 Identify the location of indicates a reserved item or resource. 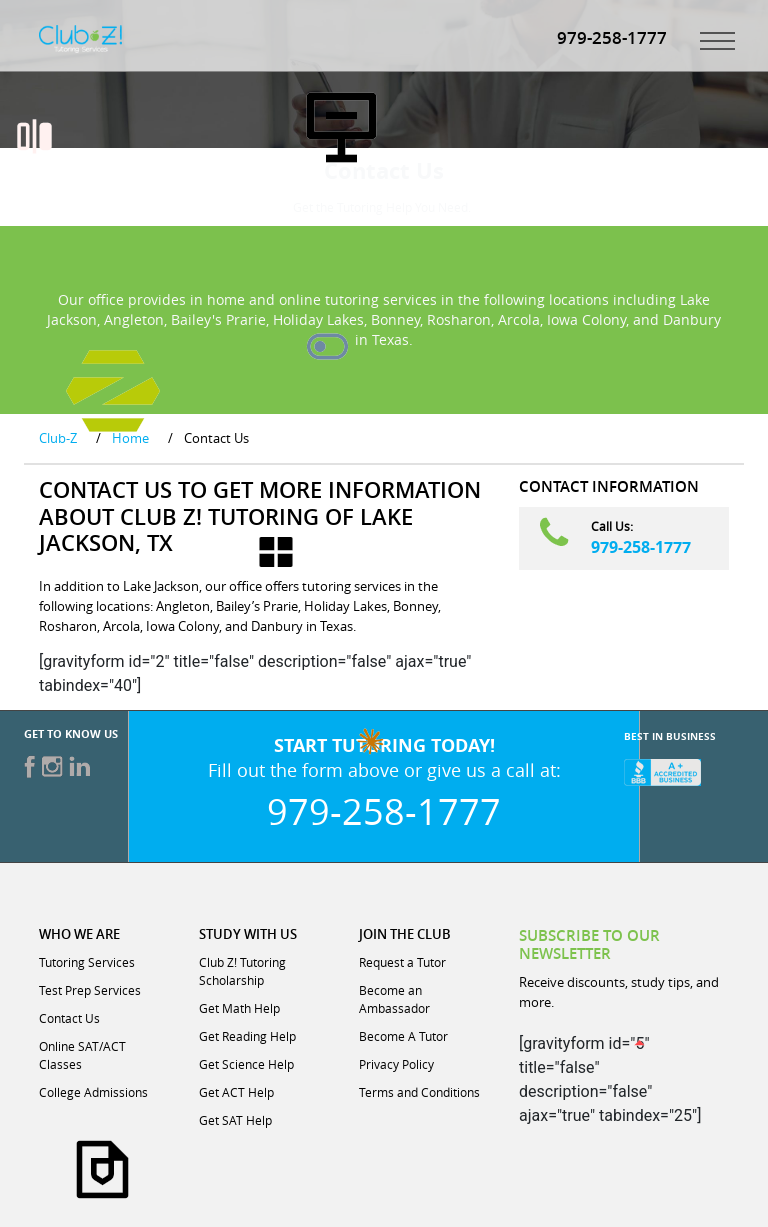
(341, 127).